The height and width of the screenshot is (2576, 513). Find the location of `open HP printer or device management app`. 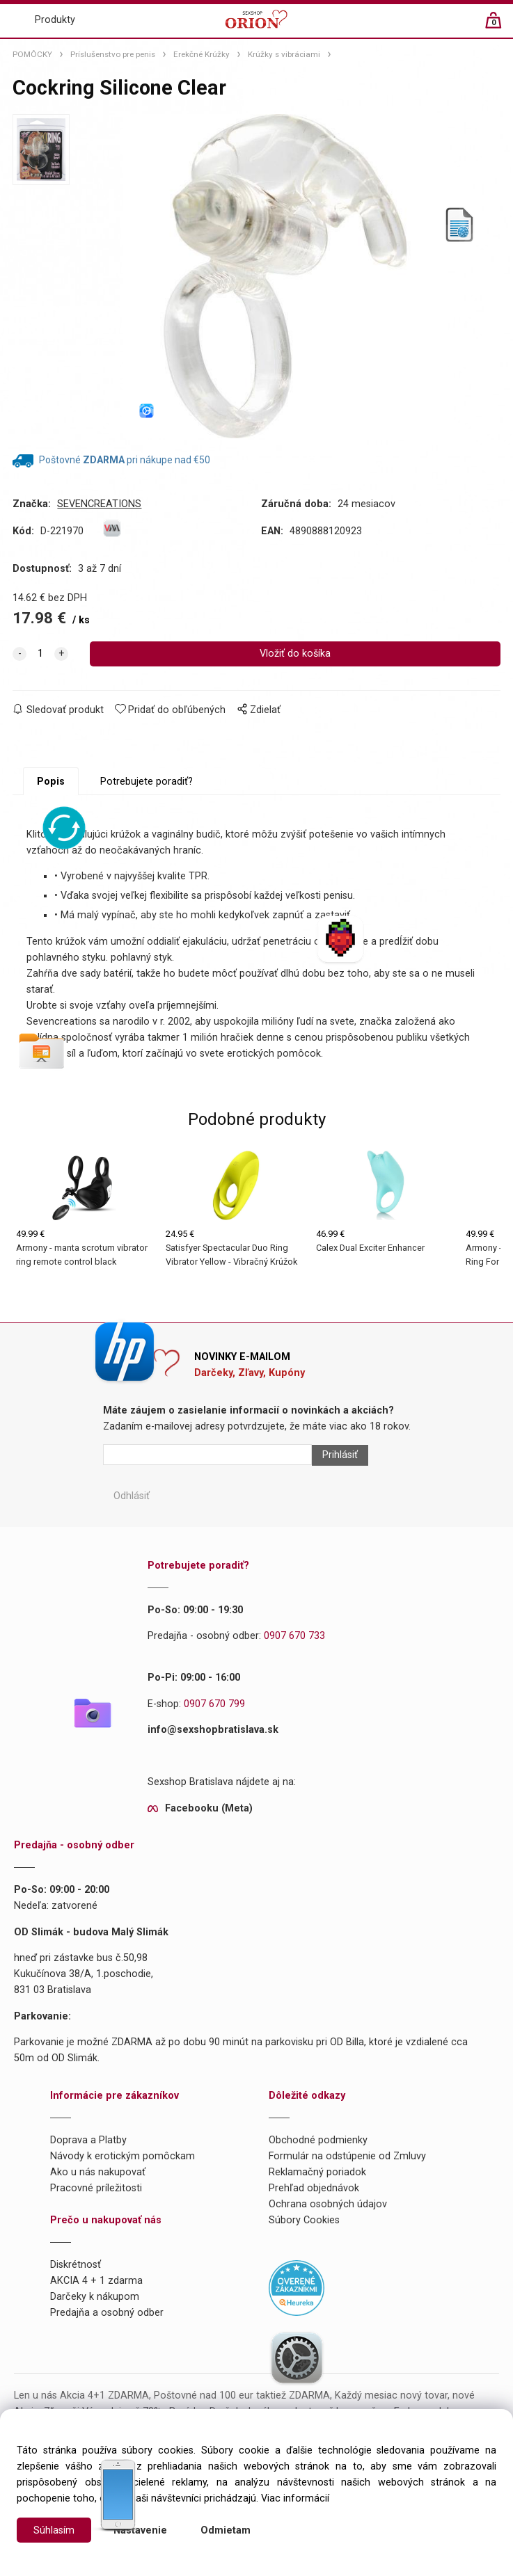

open HP printer or device management app is located at coordinates (125, 1352).